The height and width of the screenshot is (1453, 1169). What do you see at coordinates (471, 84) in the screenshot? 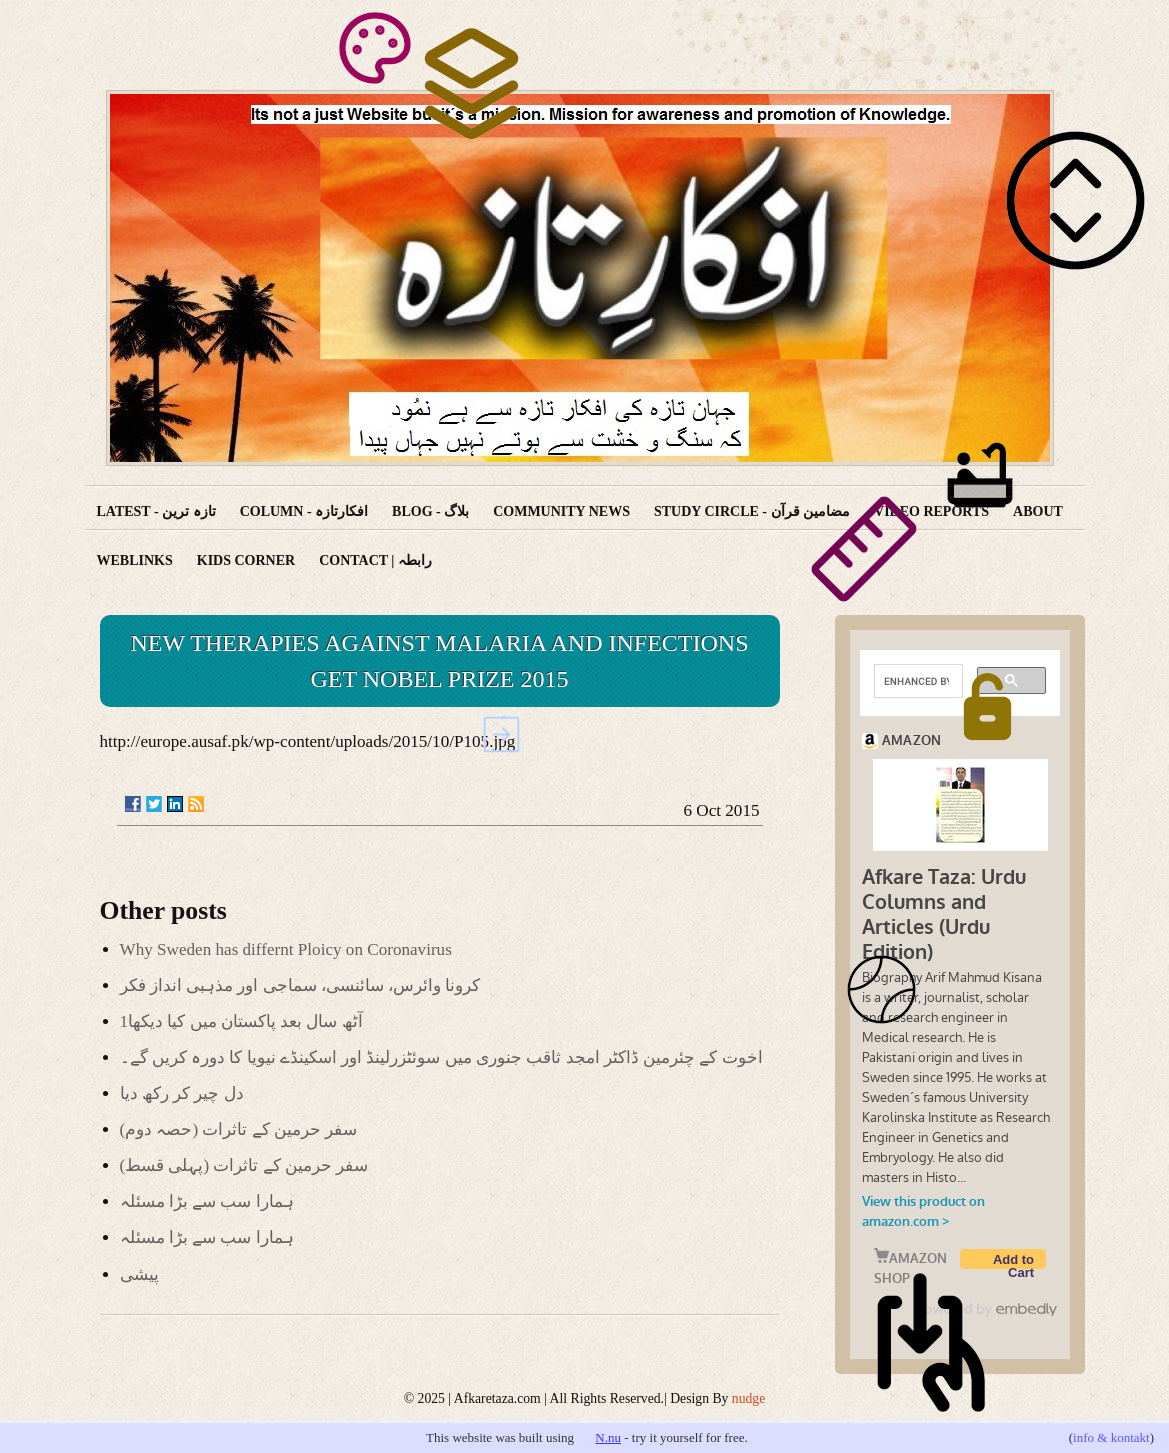
I see `view stacked layers or items` at bounding box center [471, 84].